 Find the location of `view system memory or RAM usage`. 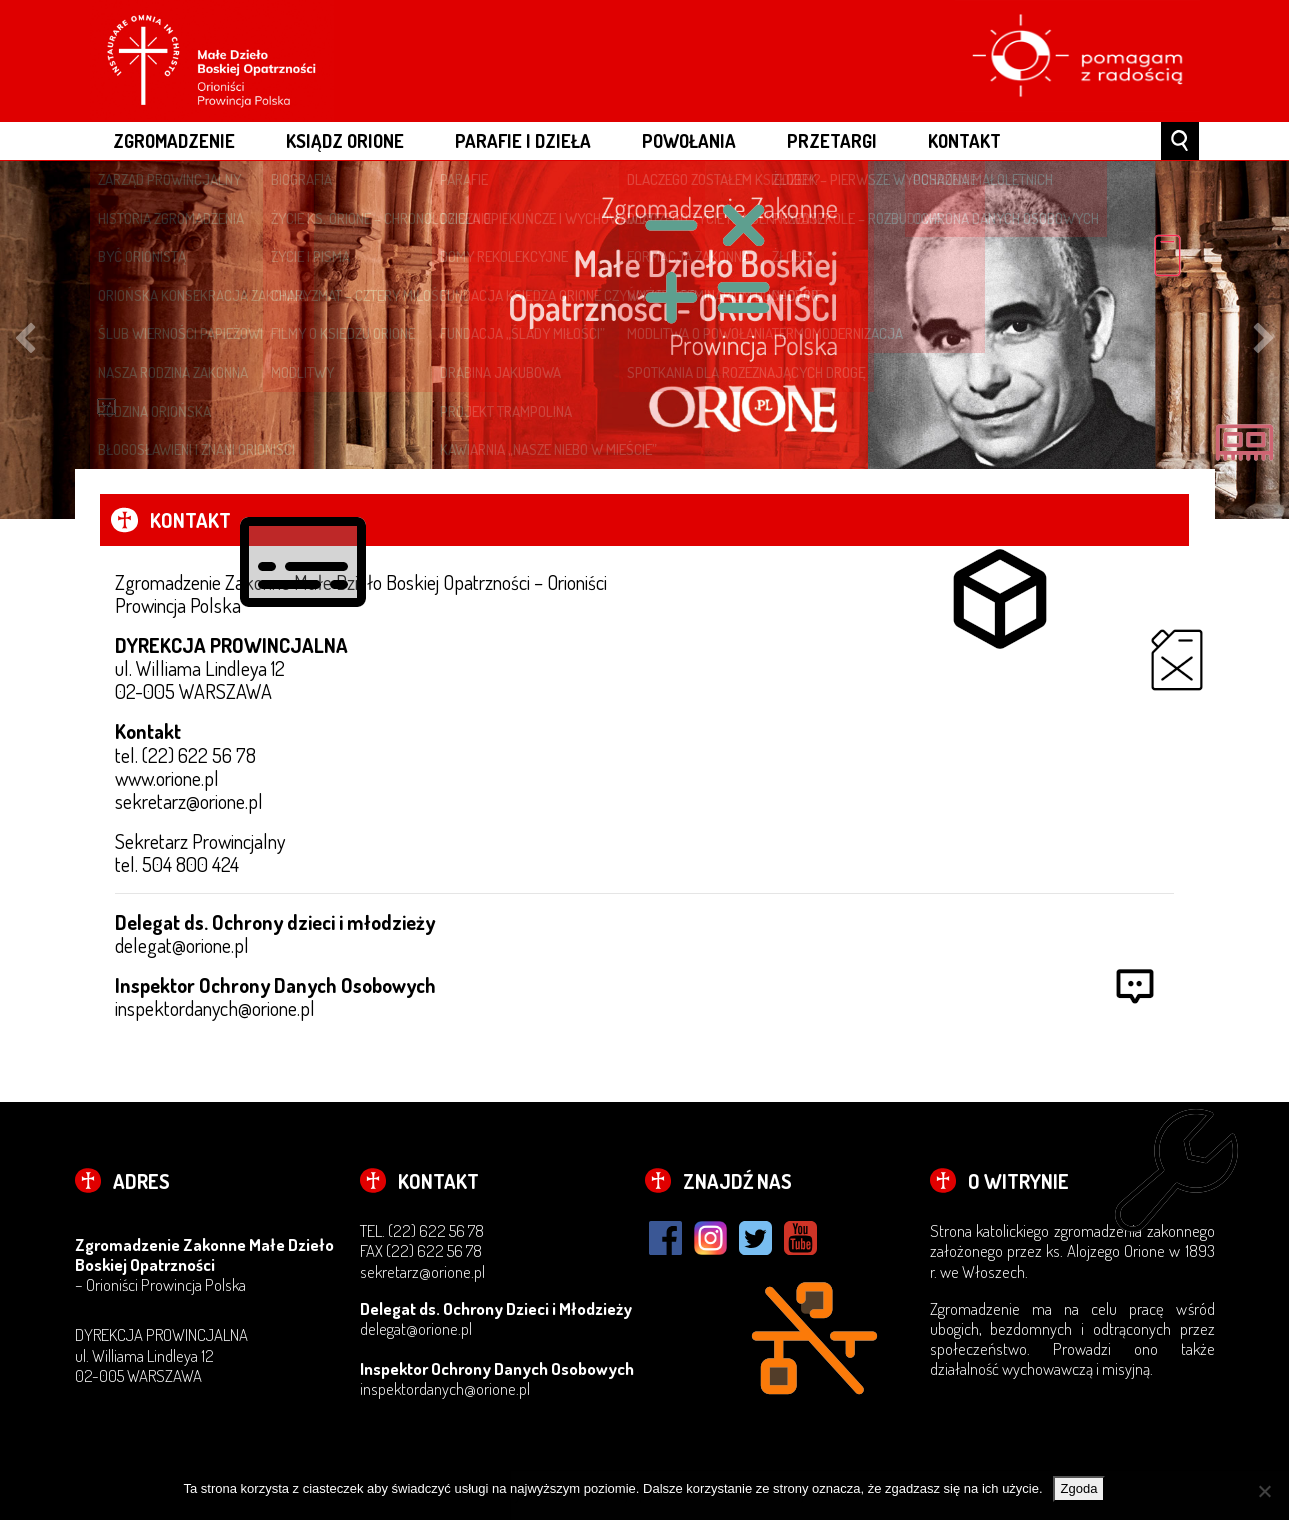

view system memory or RAM usage is located at coordinates (1244, 441).